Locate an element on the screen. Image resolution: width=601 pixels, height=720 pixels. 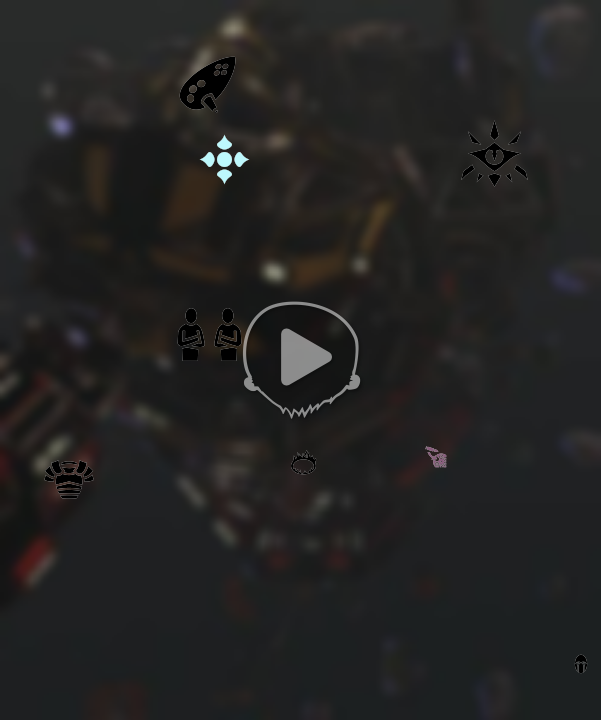
equip body armor is located at coordinates (69, 479).